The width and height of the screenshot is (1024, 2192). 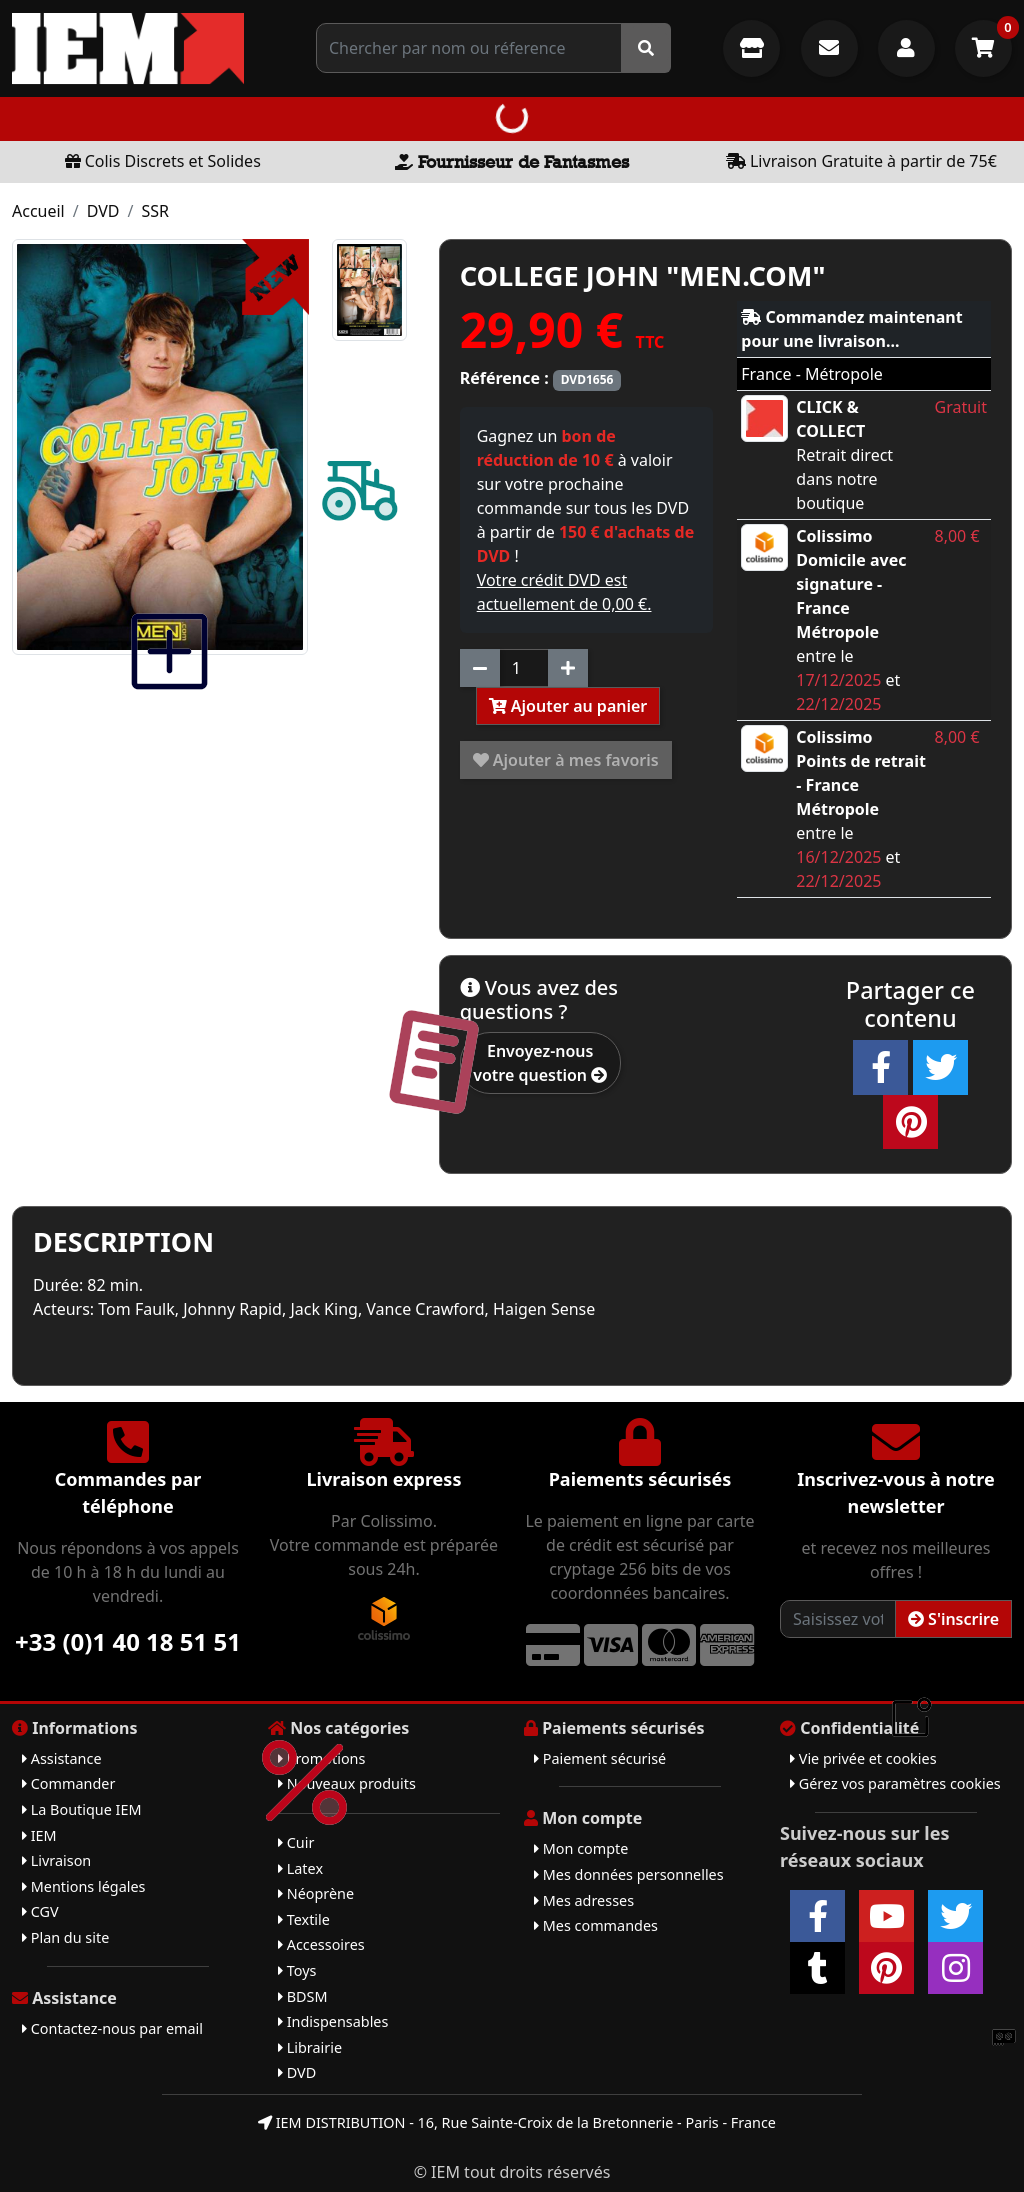 What do you see at coordinates (434, 1062) in the screenshot?
I see `view your resume or CV` at bounding box center [434, 1062].